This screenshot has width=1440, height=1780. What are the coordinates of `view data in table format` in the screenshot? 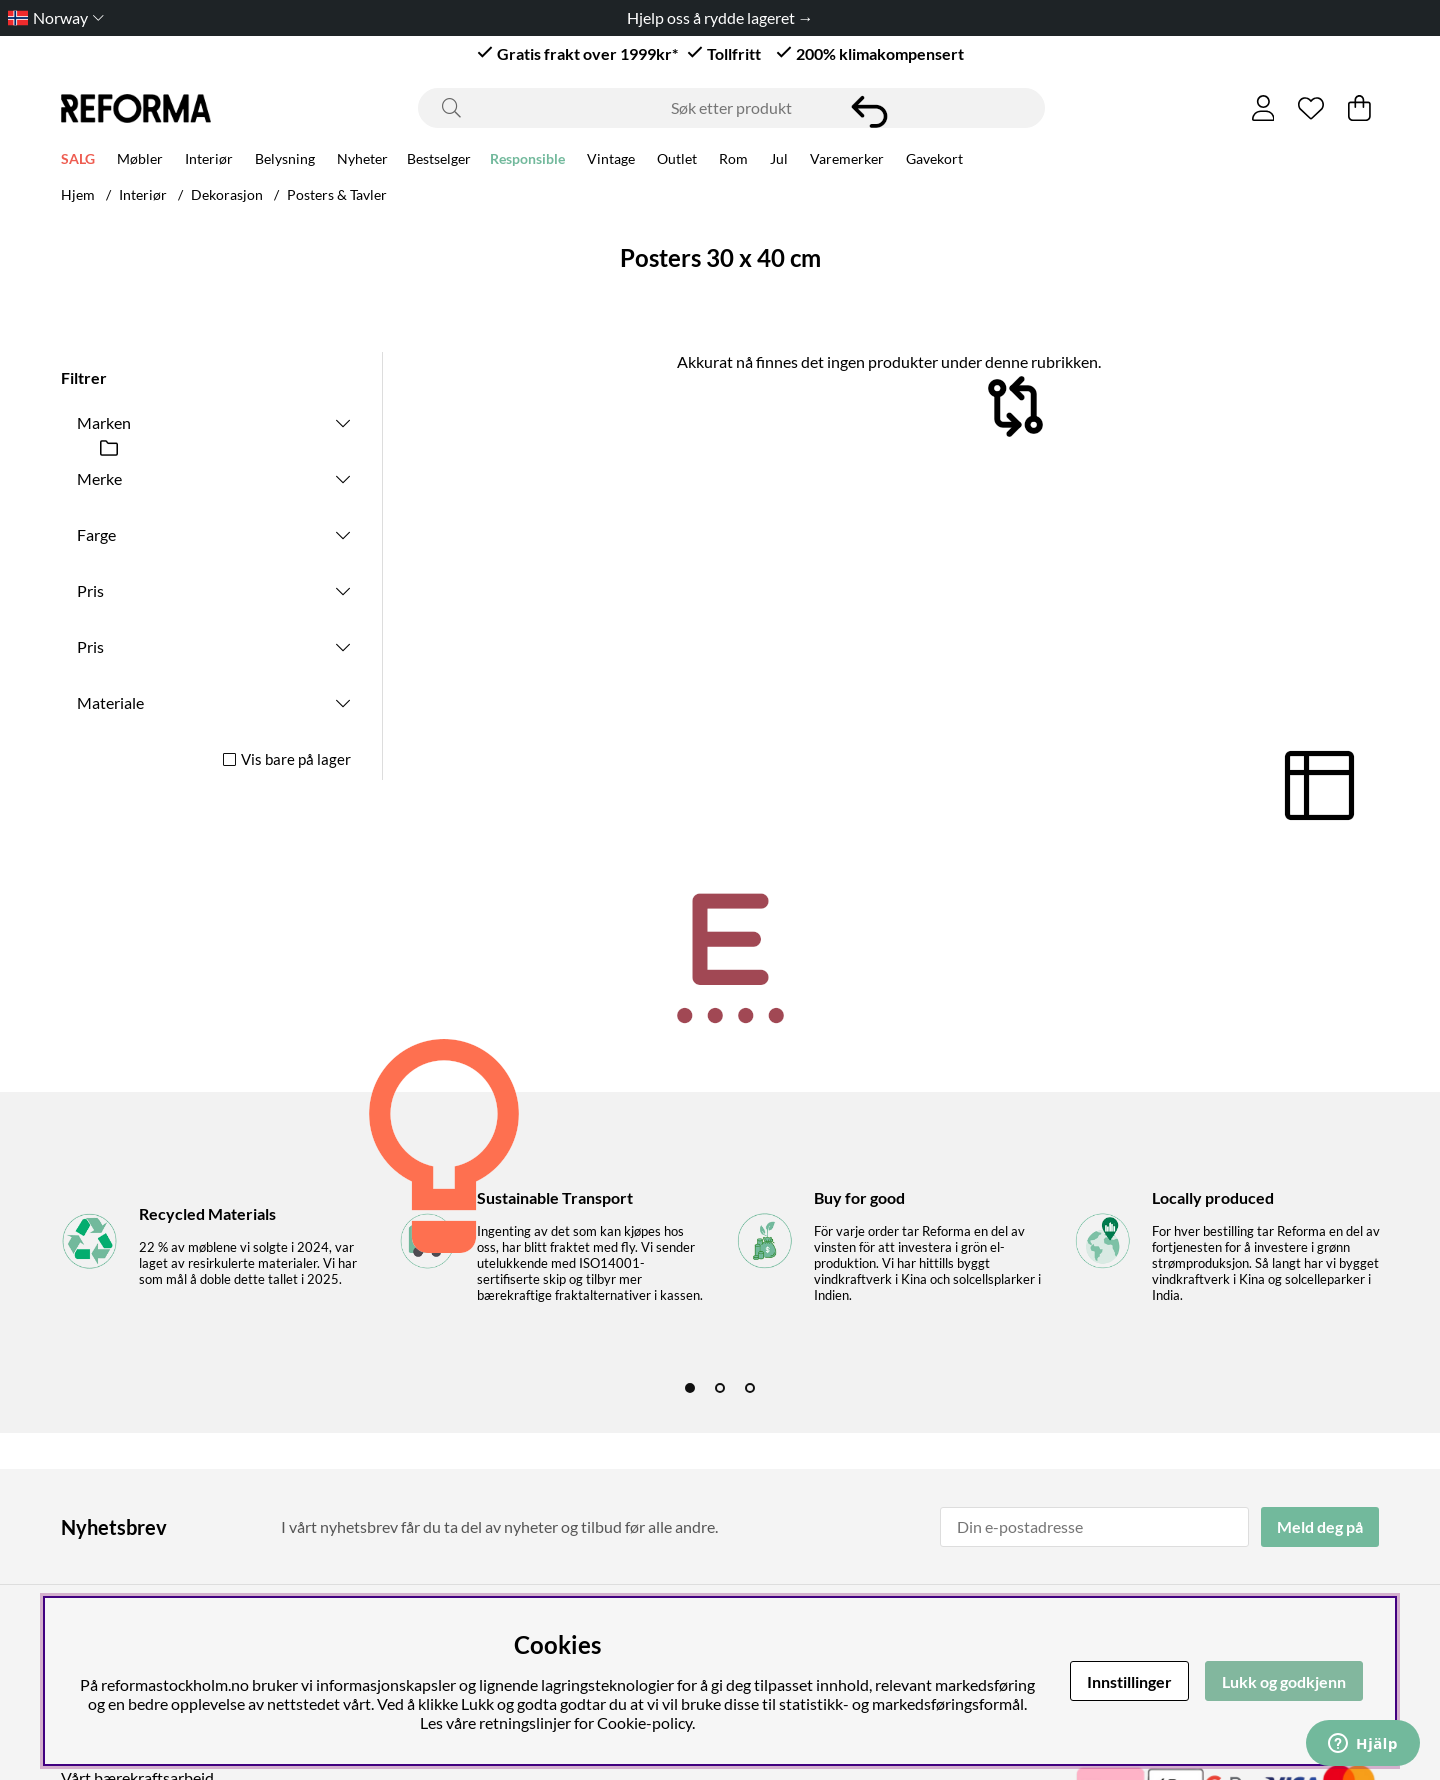 It's located at (1319, 785).